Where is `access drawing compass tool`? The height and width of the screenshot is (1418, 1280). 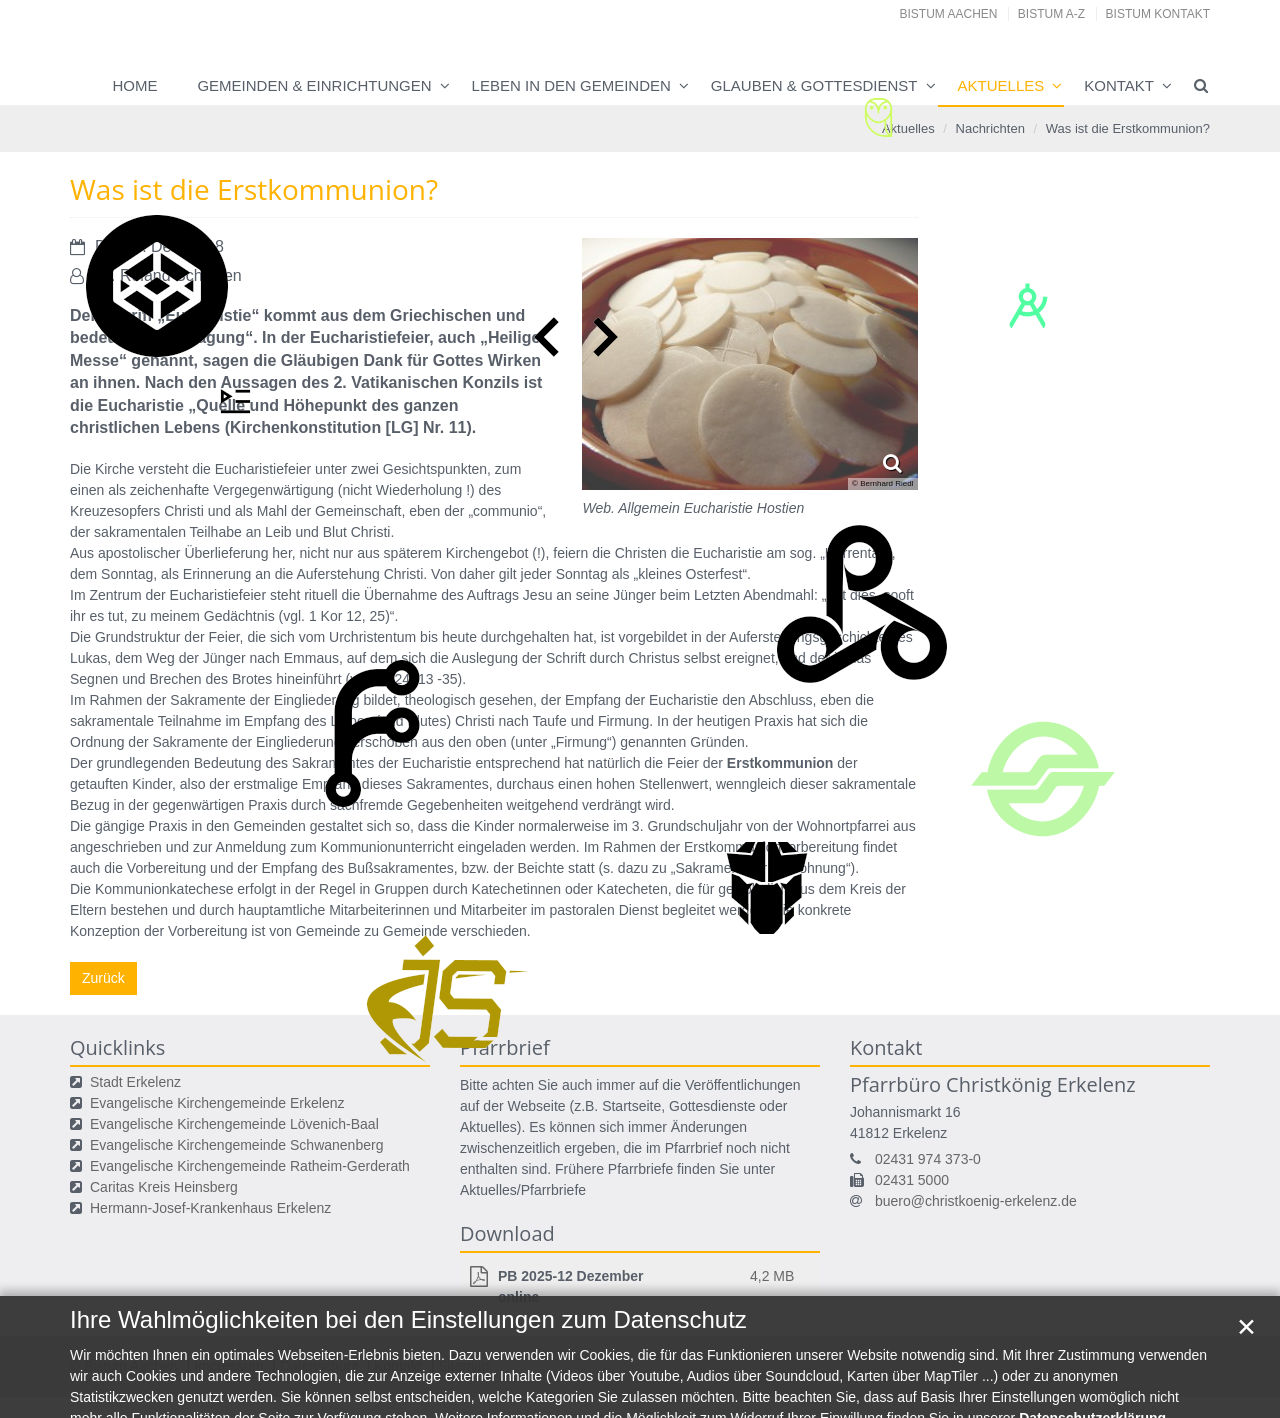
access drawing compass tool is located at coordinates (1027, 305).